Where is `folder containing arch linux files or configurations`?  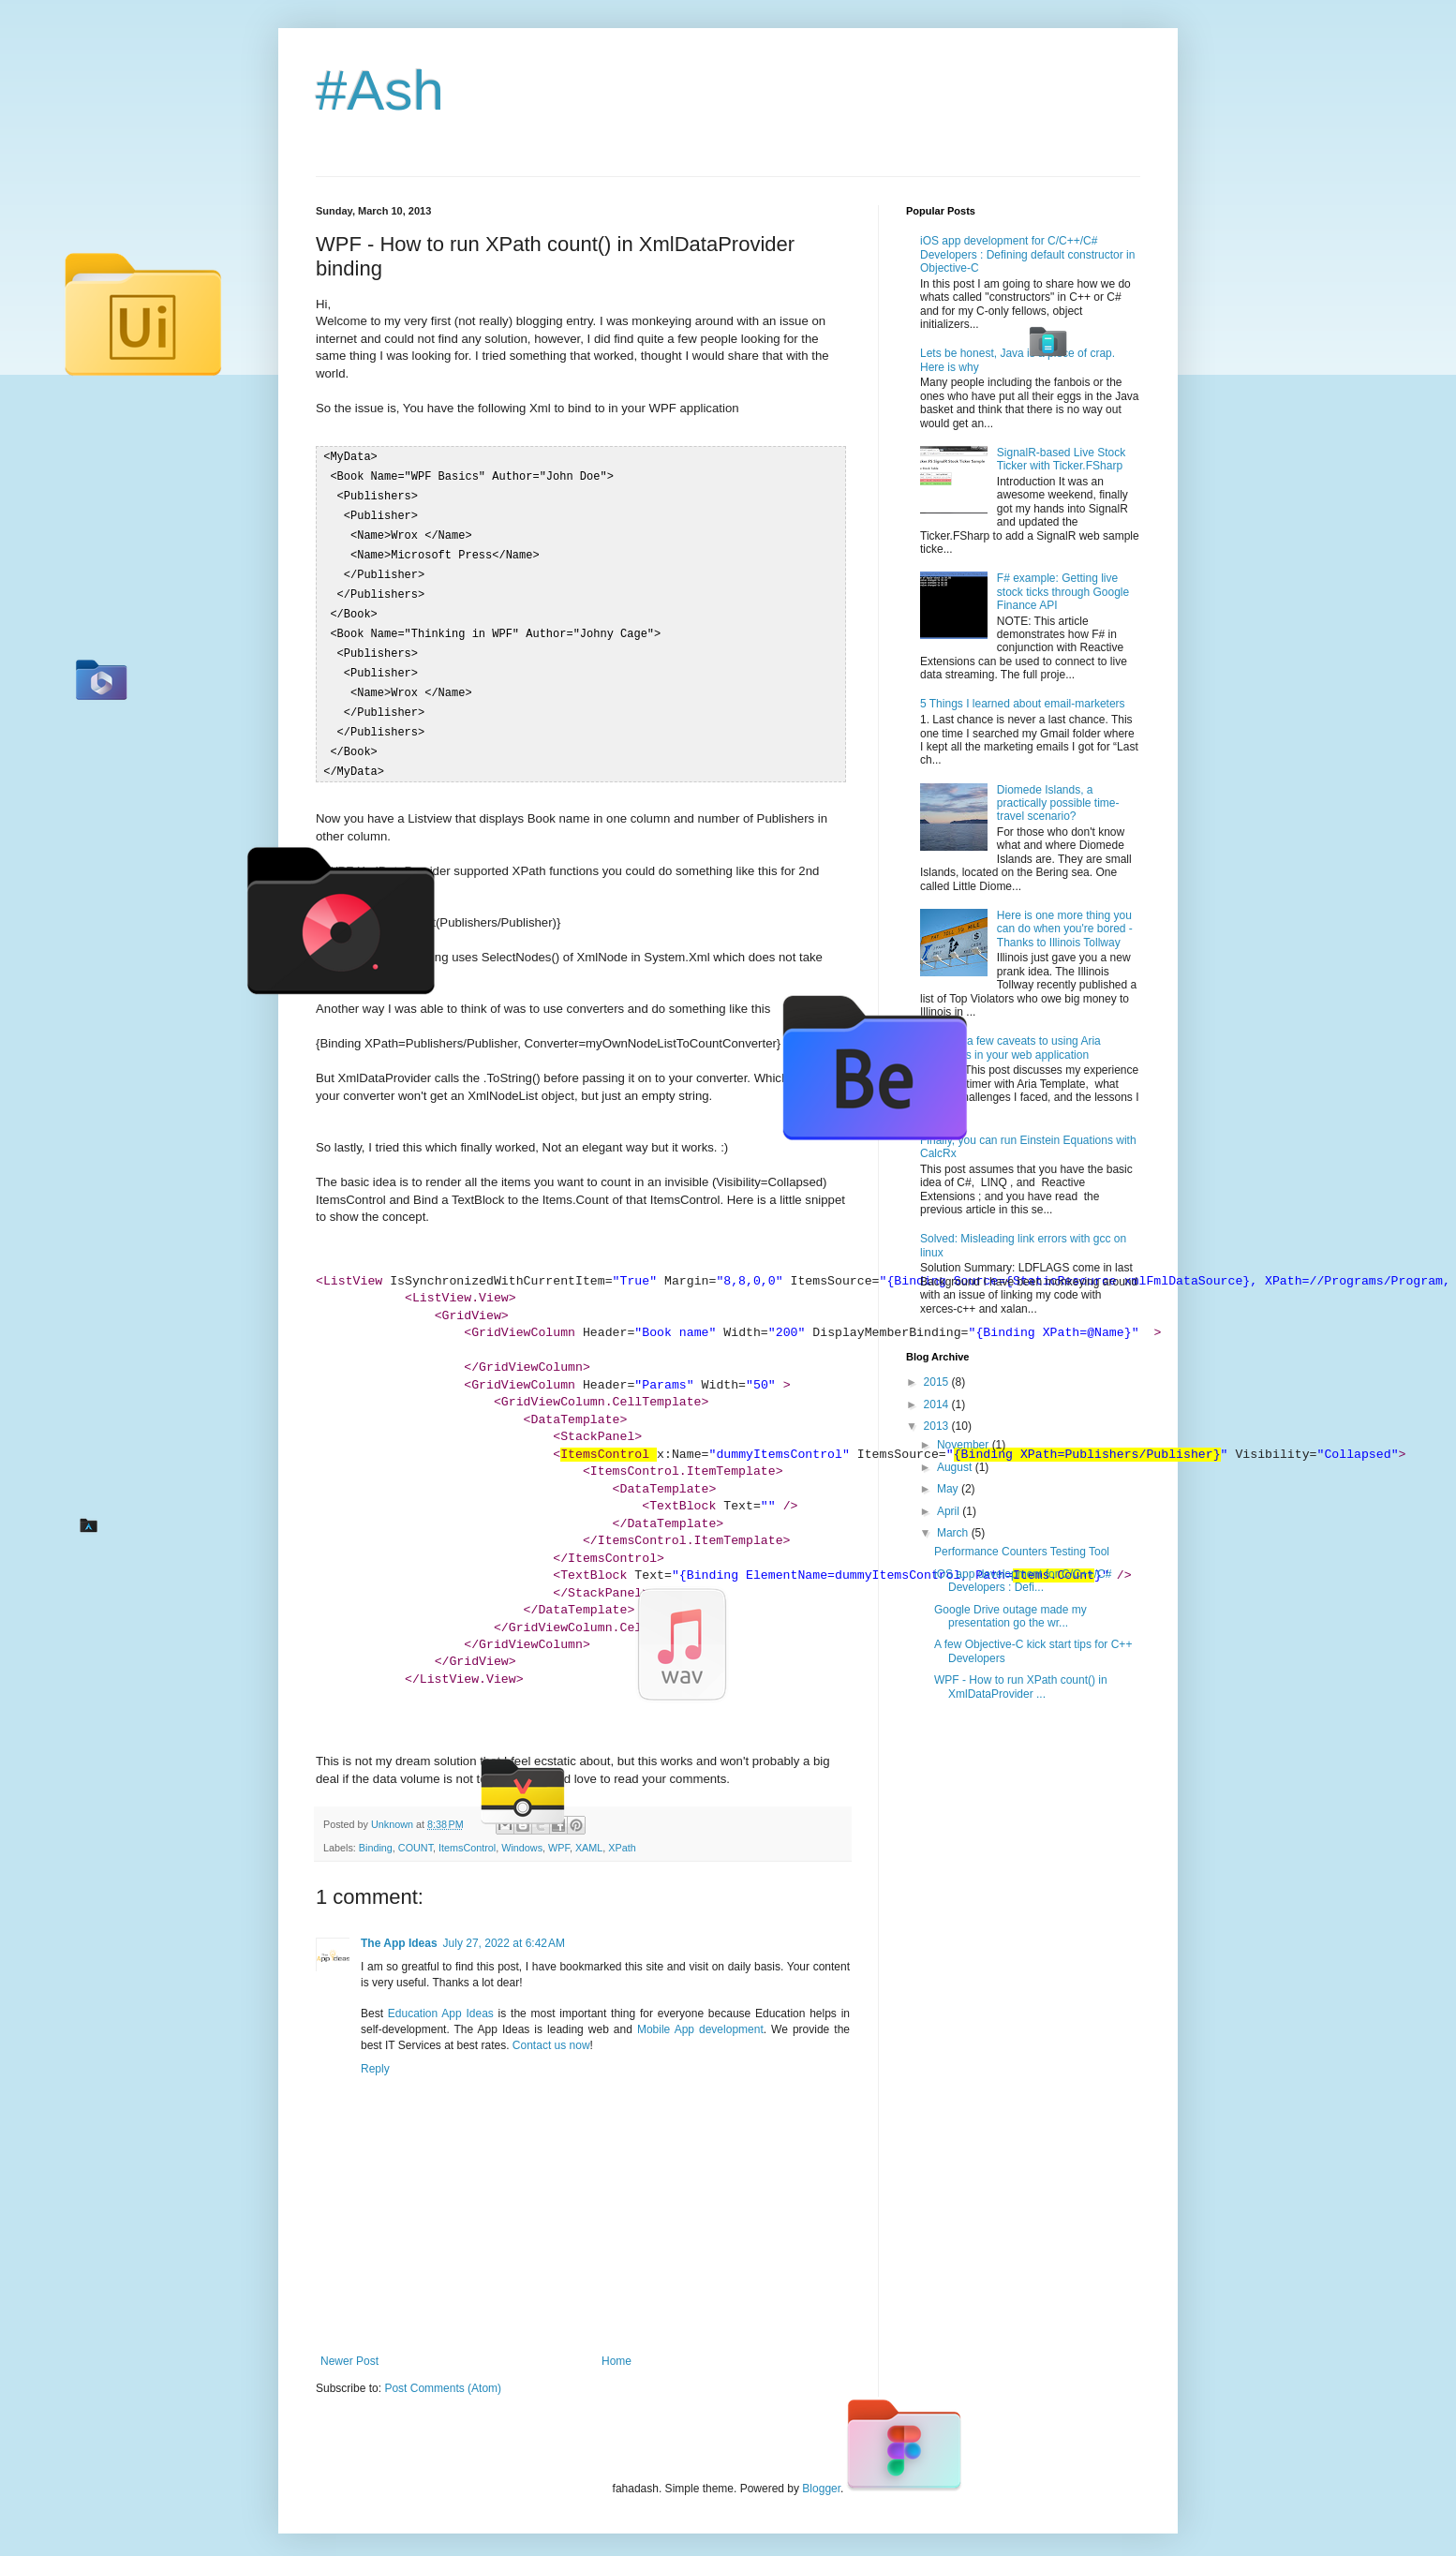
folder containing arch linux files or configurations is located at coordinates (88, 1525).